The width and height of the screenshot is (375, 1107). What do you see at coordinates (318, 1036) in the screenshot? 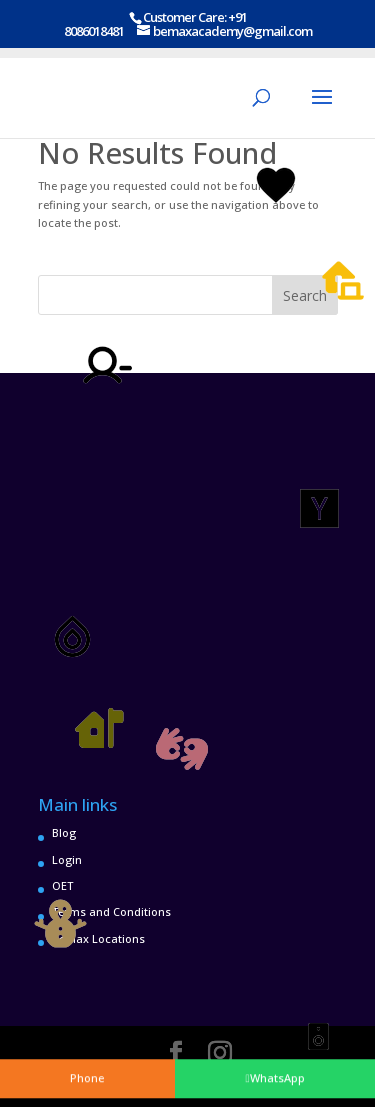
I see `access audio or speaker settings` at bounding box center [318, 1036].